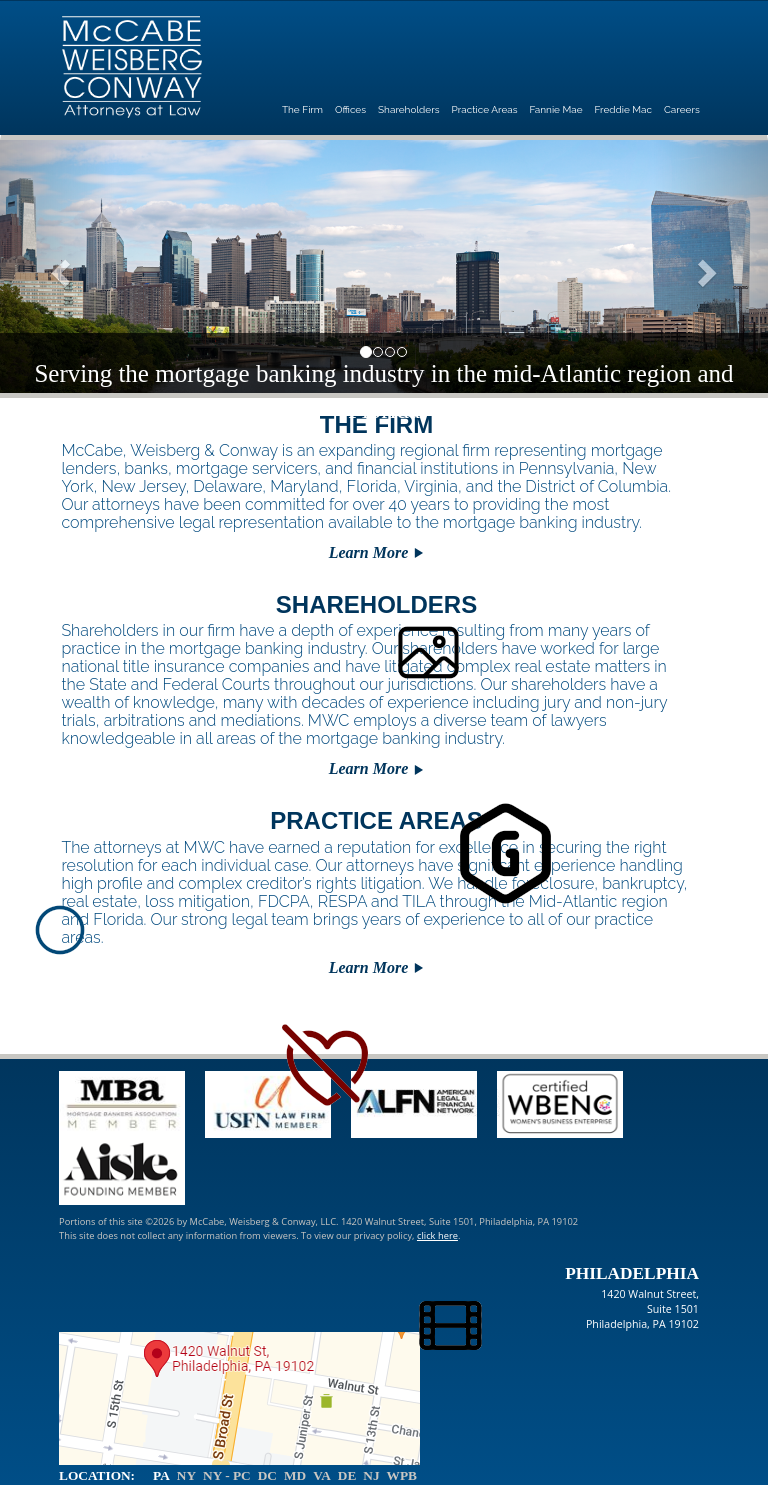 This screenshot has width=768, height=1485. Describe the element at coordinates (505, 853) in the screenshot. I see `indicates a "G" rating or classification` at that location.